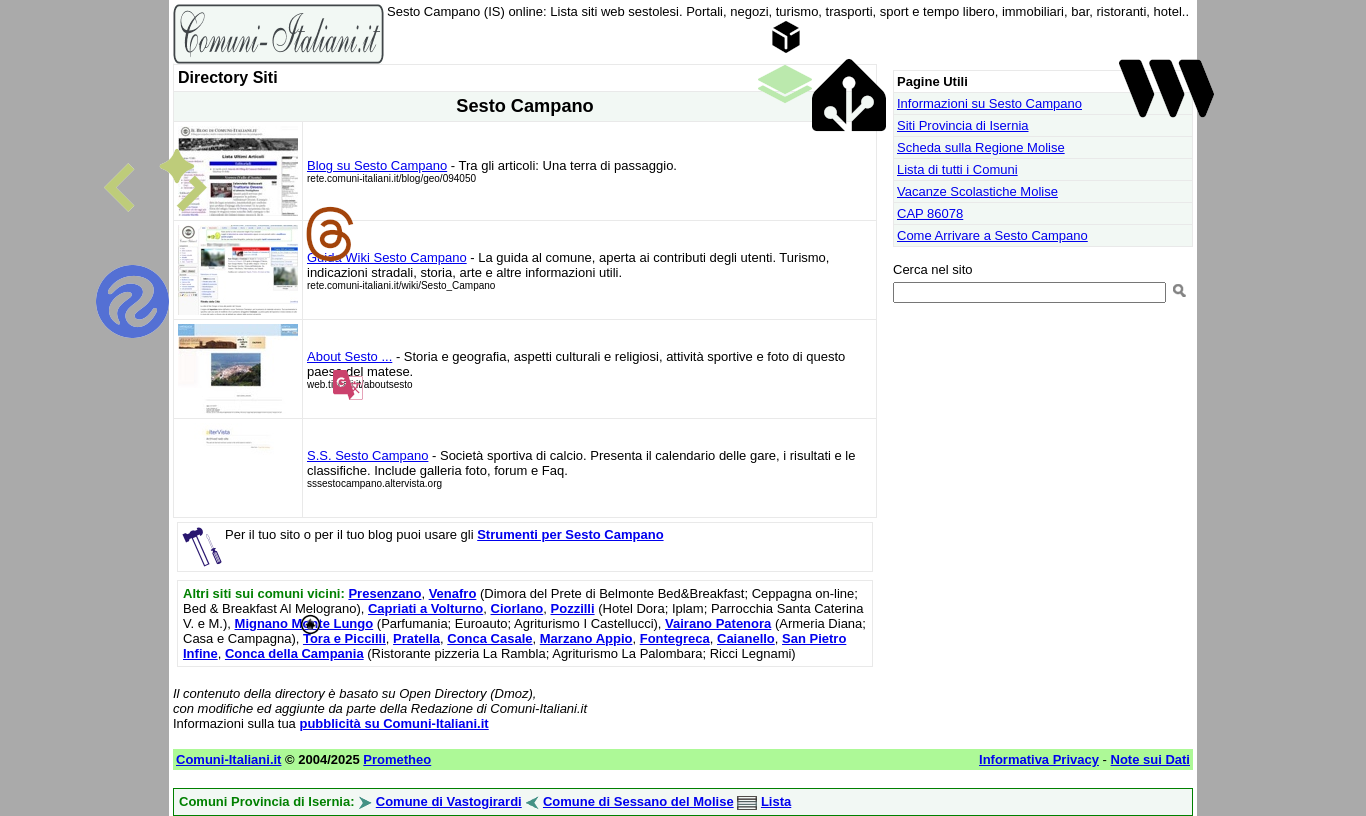  Describe the element at coordinates (348, 385) in the screenshot. I see `open google translate` at that location.